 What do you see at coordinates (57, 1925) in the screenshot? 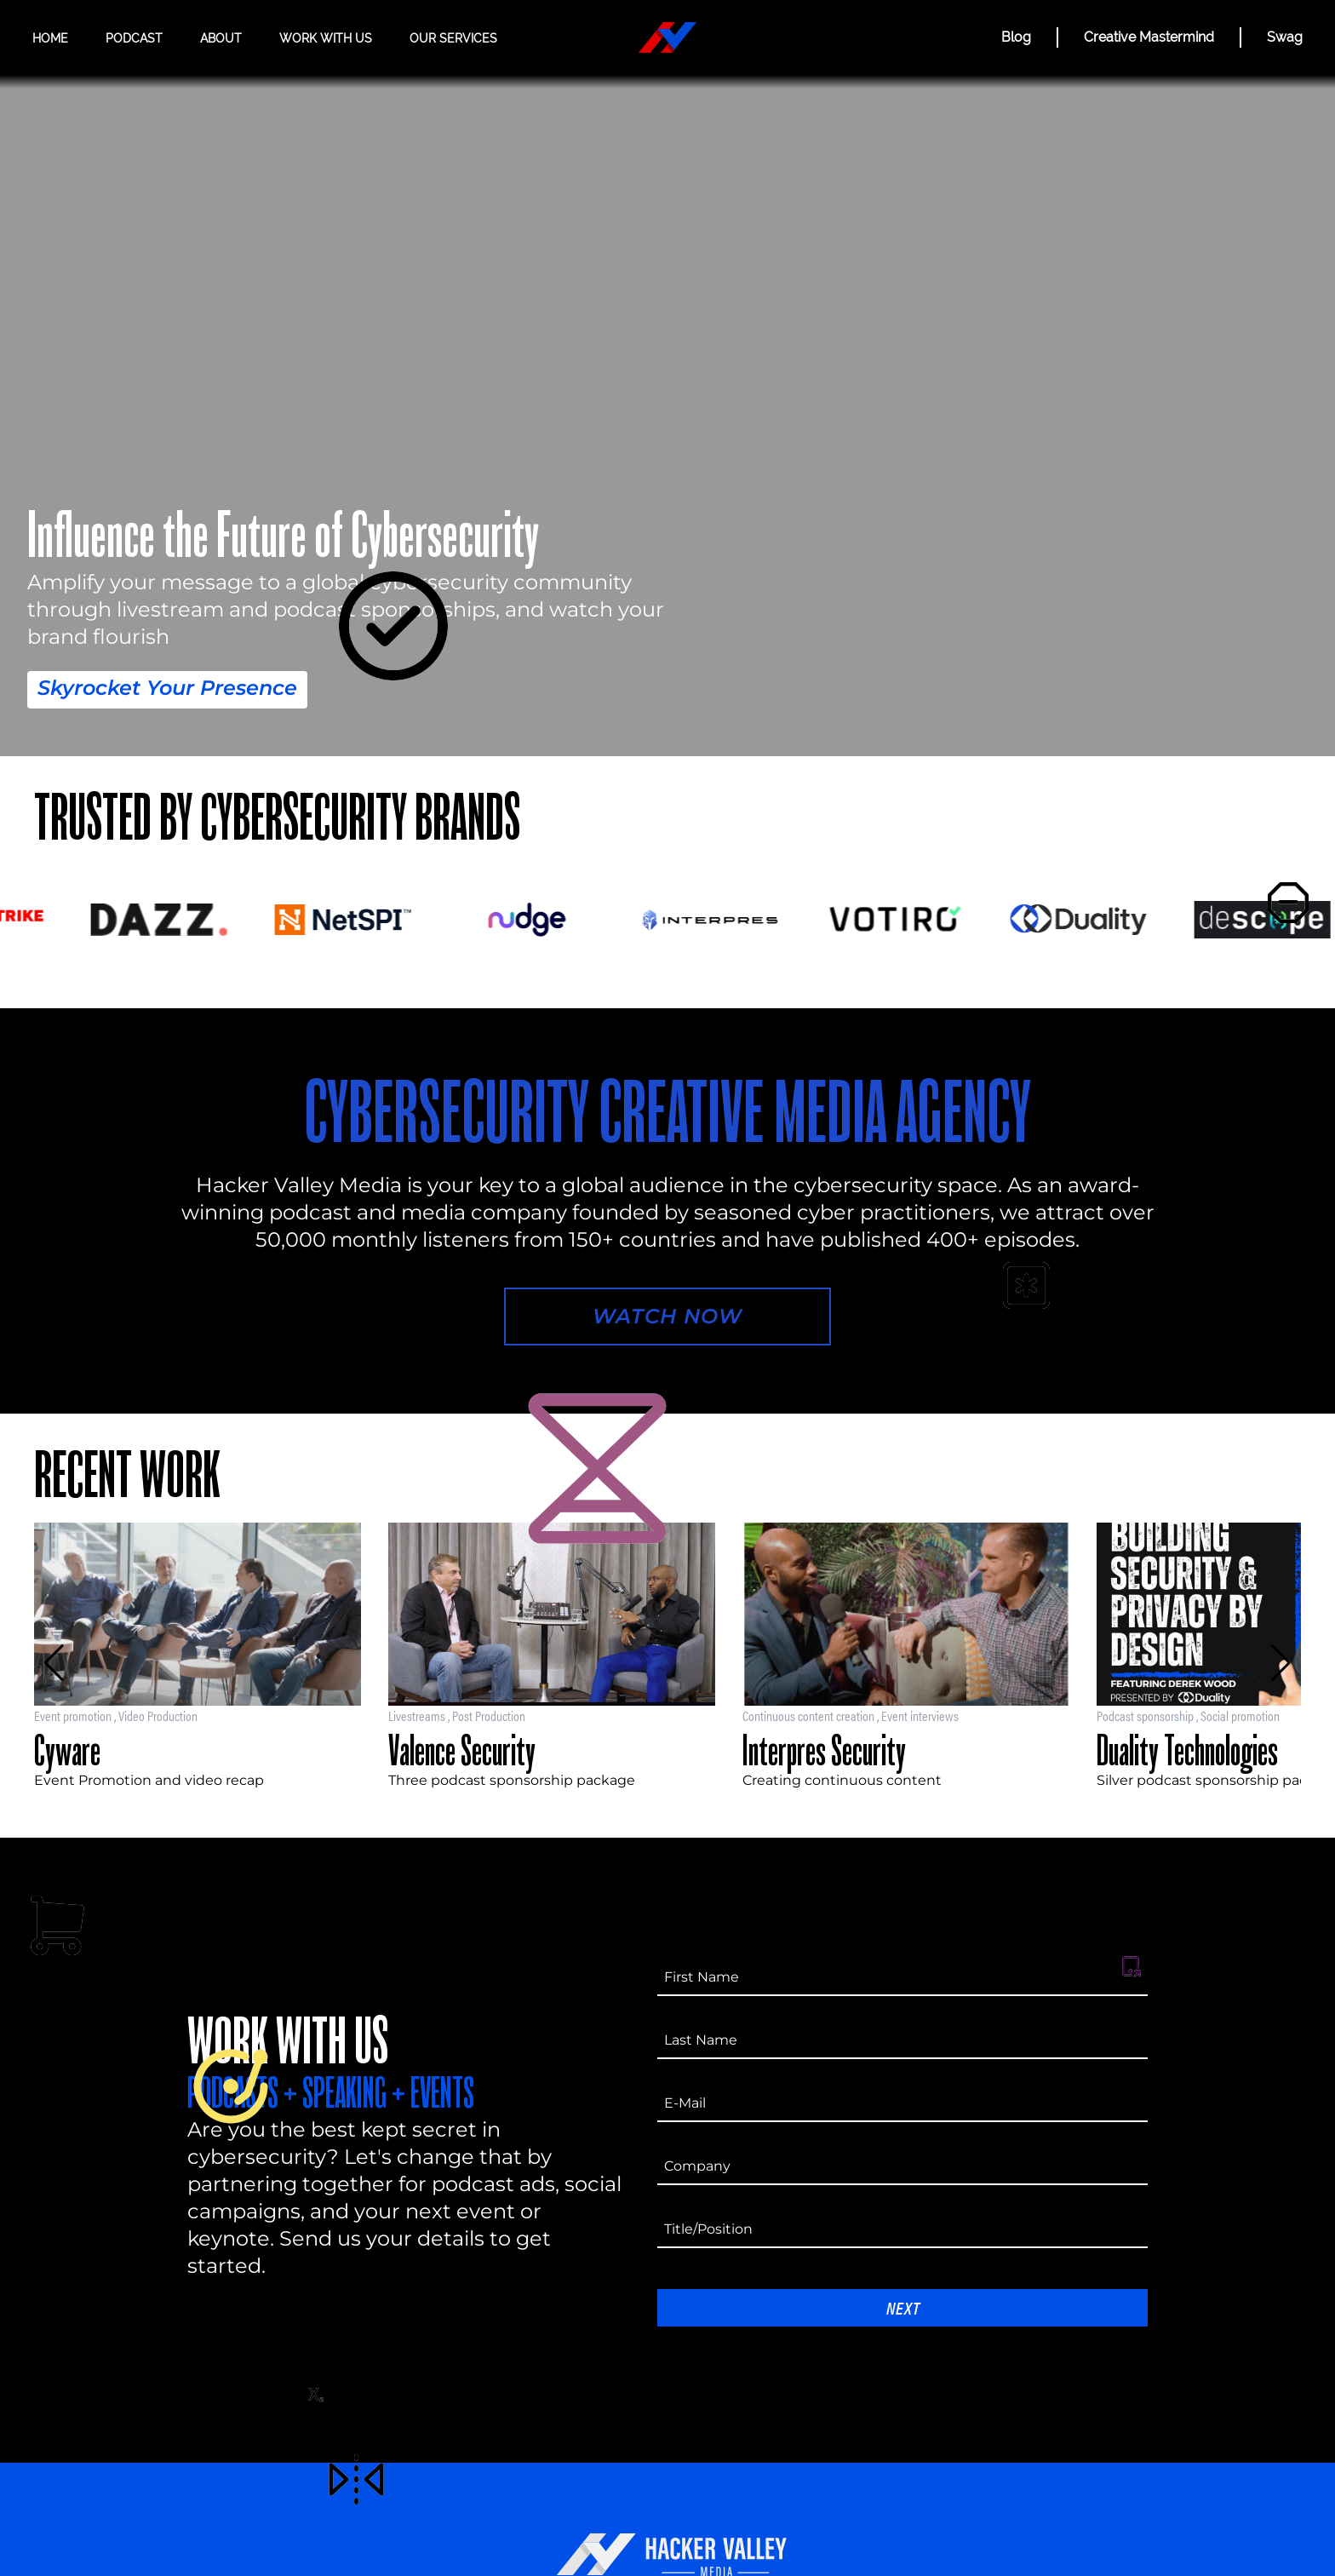
I see `view your shopping cart` at bounding box center [57, 1925].